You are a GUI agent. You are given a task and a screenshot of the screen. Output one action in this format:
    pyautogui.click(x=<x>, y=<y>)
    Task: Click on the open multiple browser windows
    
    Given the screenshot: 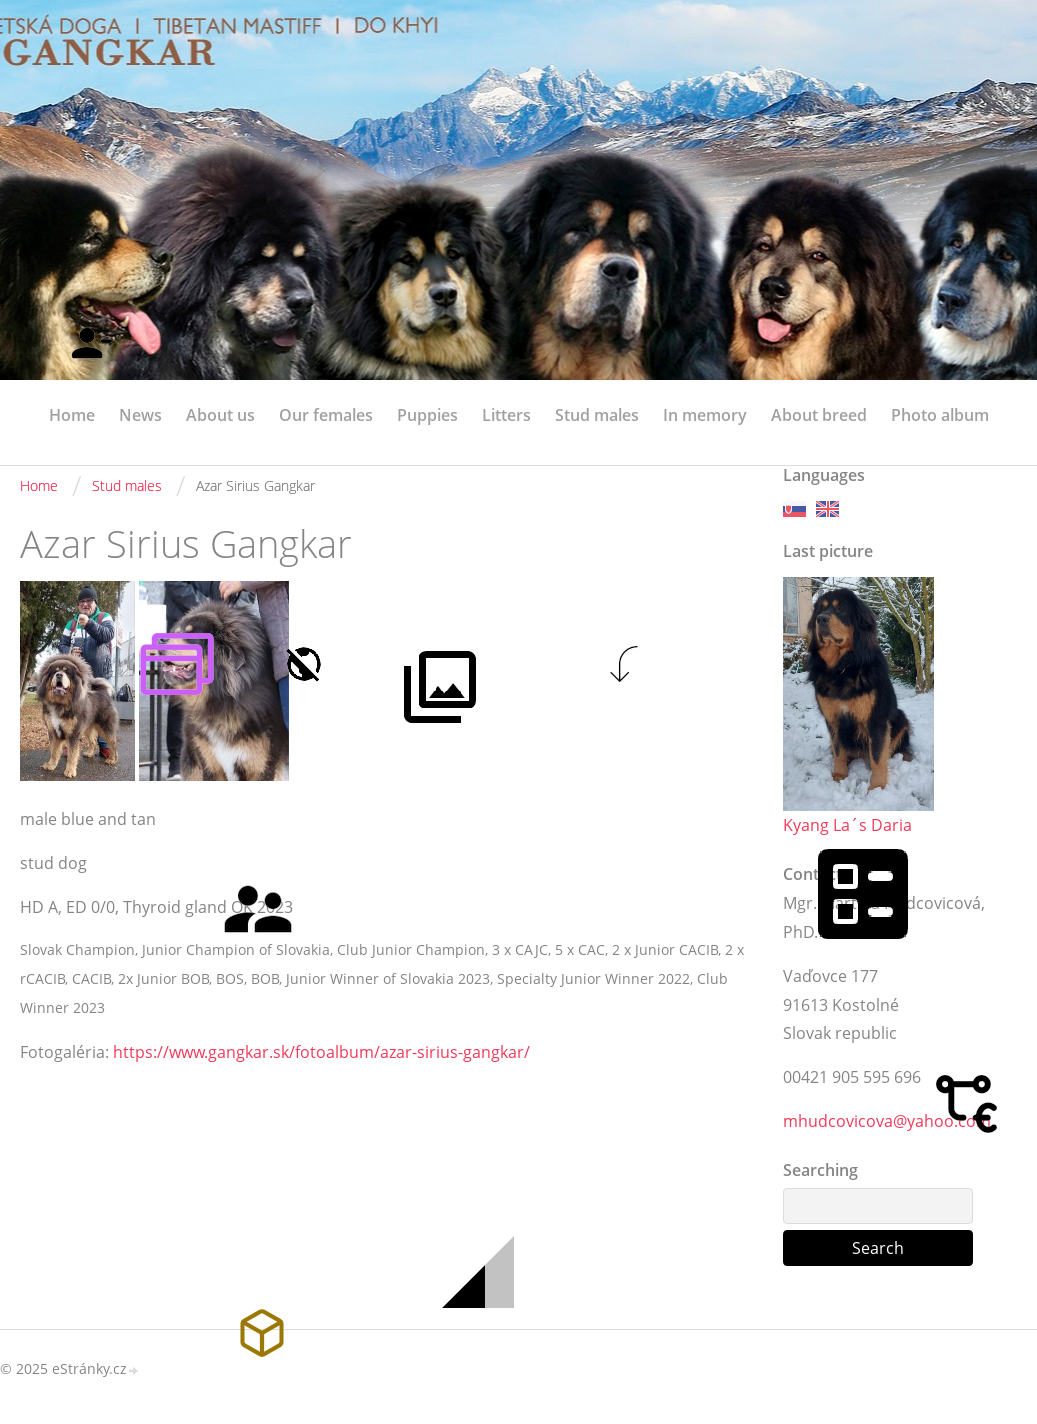 What is the action you would take?
    pyautogui.click(x=177, y=664)
    